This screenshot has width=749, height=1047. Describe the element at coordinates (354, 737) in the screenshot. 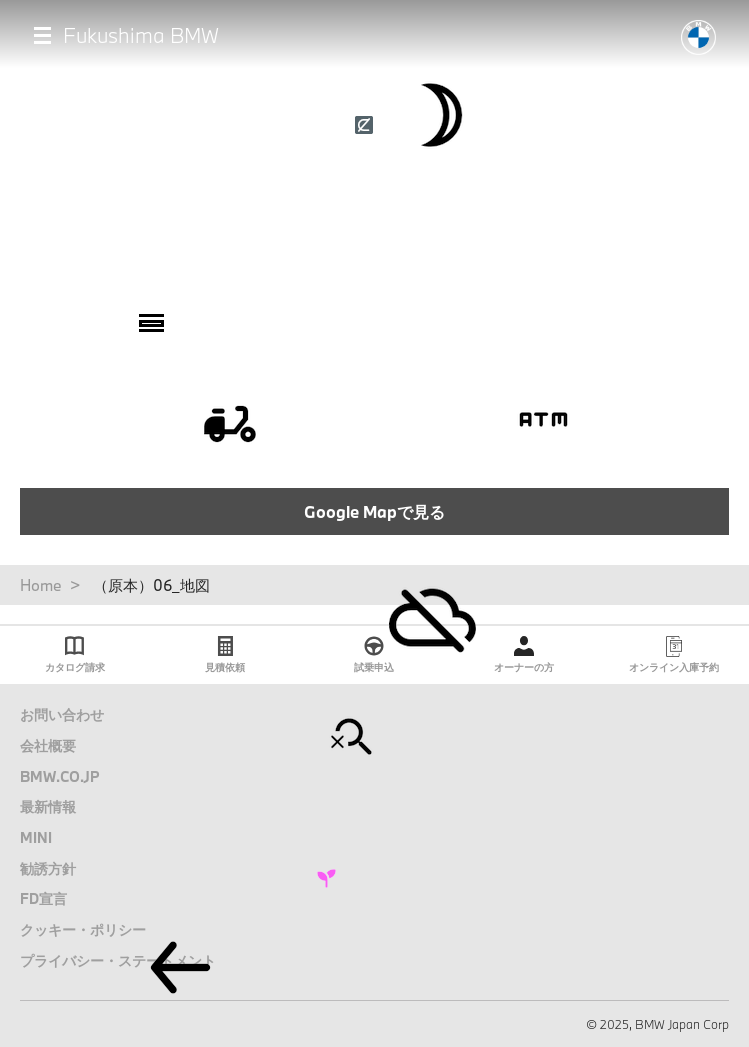

I see `search is disabled or unavailable` at that location.